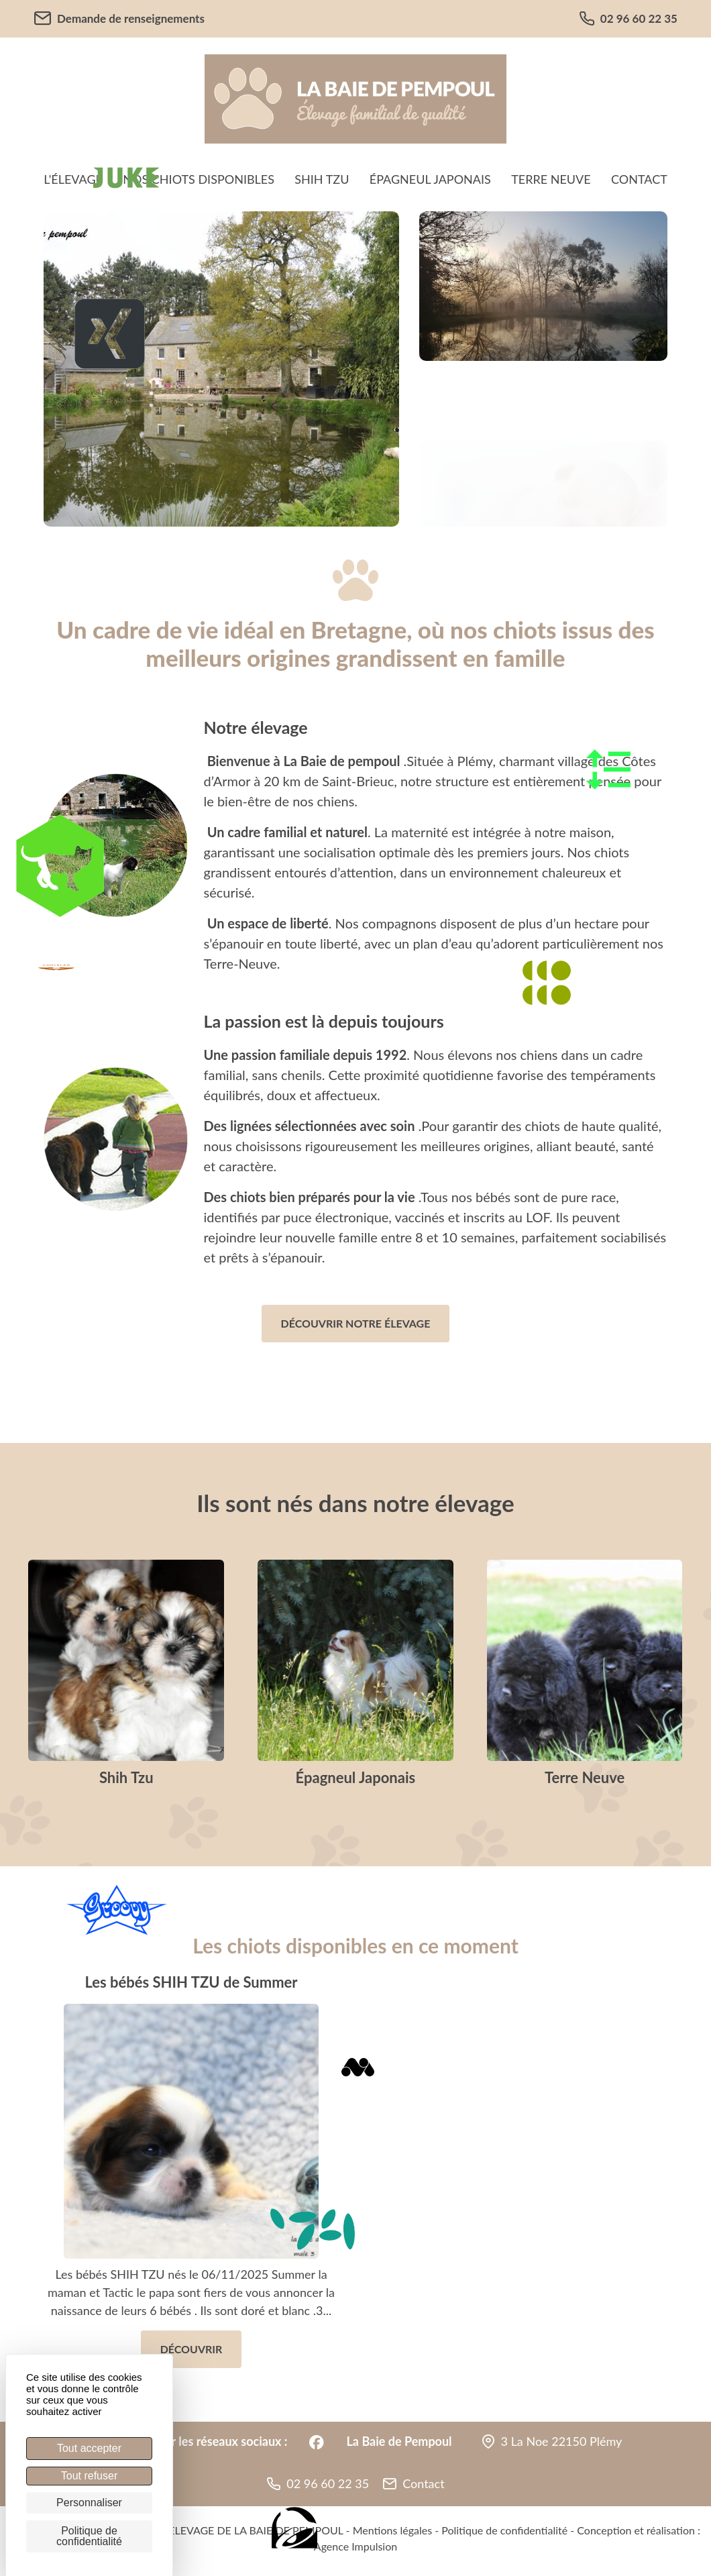 The image size is (711, 2576). I want to click on openverse logo, so click(547, 983).